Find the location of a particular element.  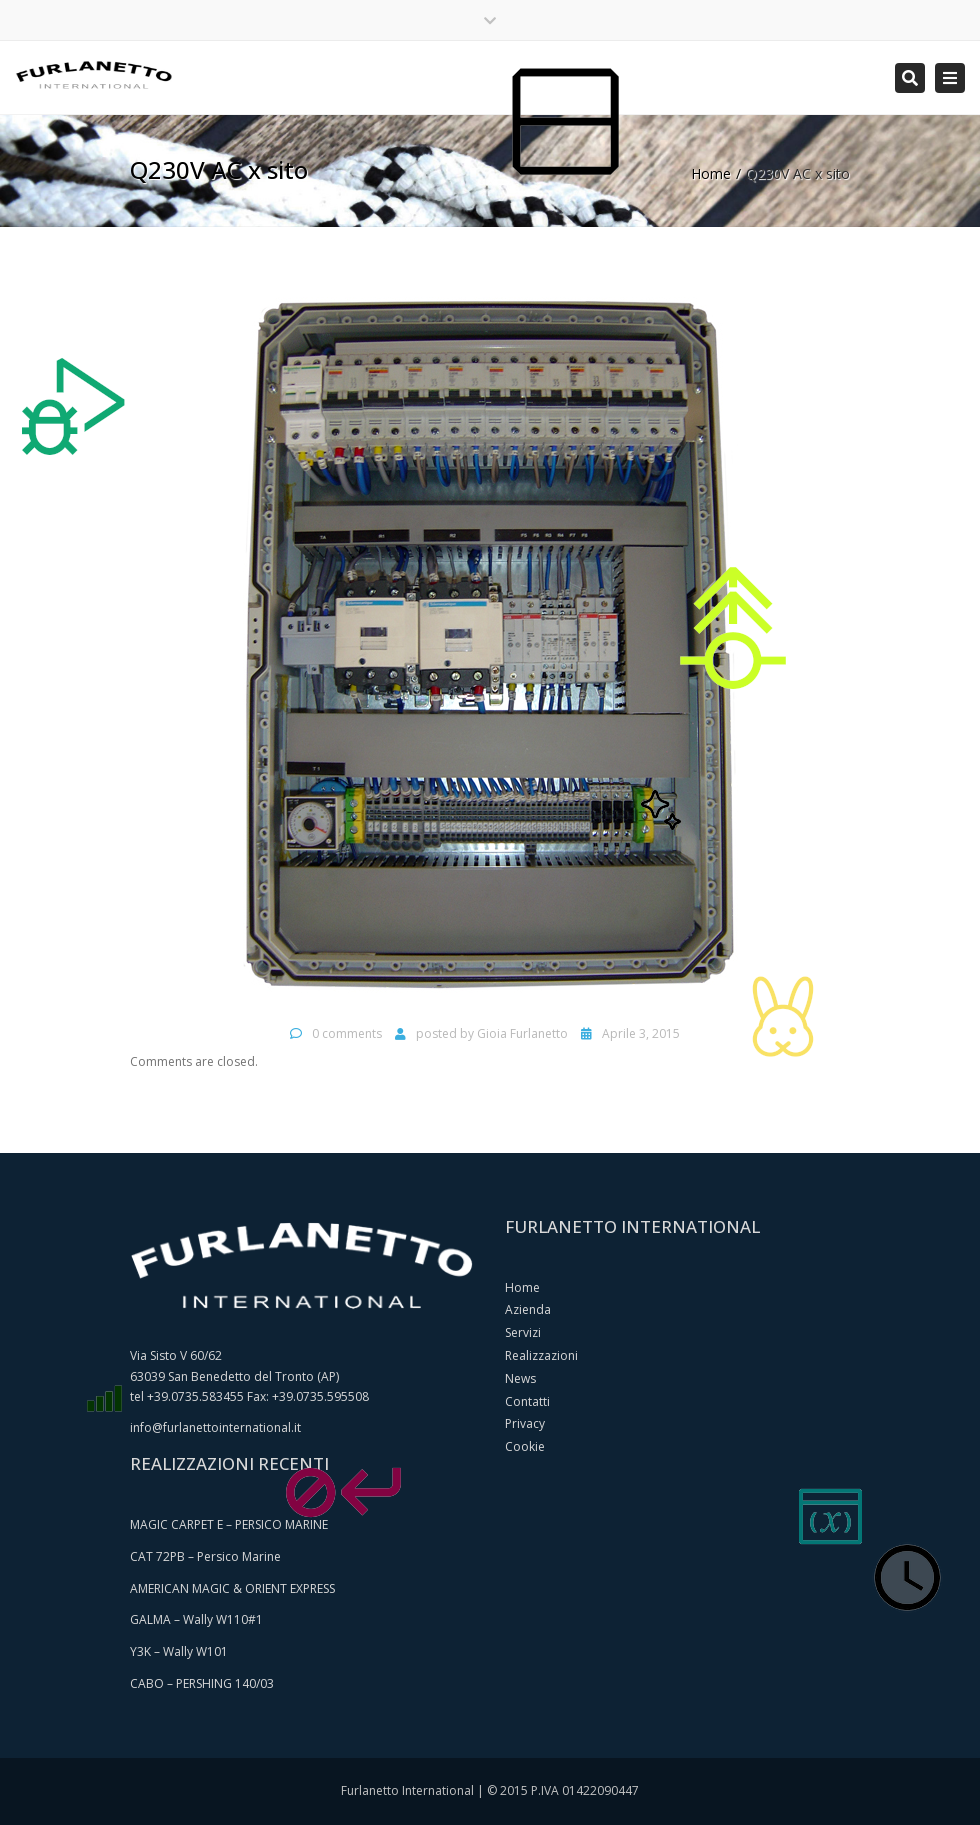

indicates cellular network signal strength is located at coordinates (104, 1398).